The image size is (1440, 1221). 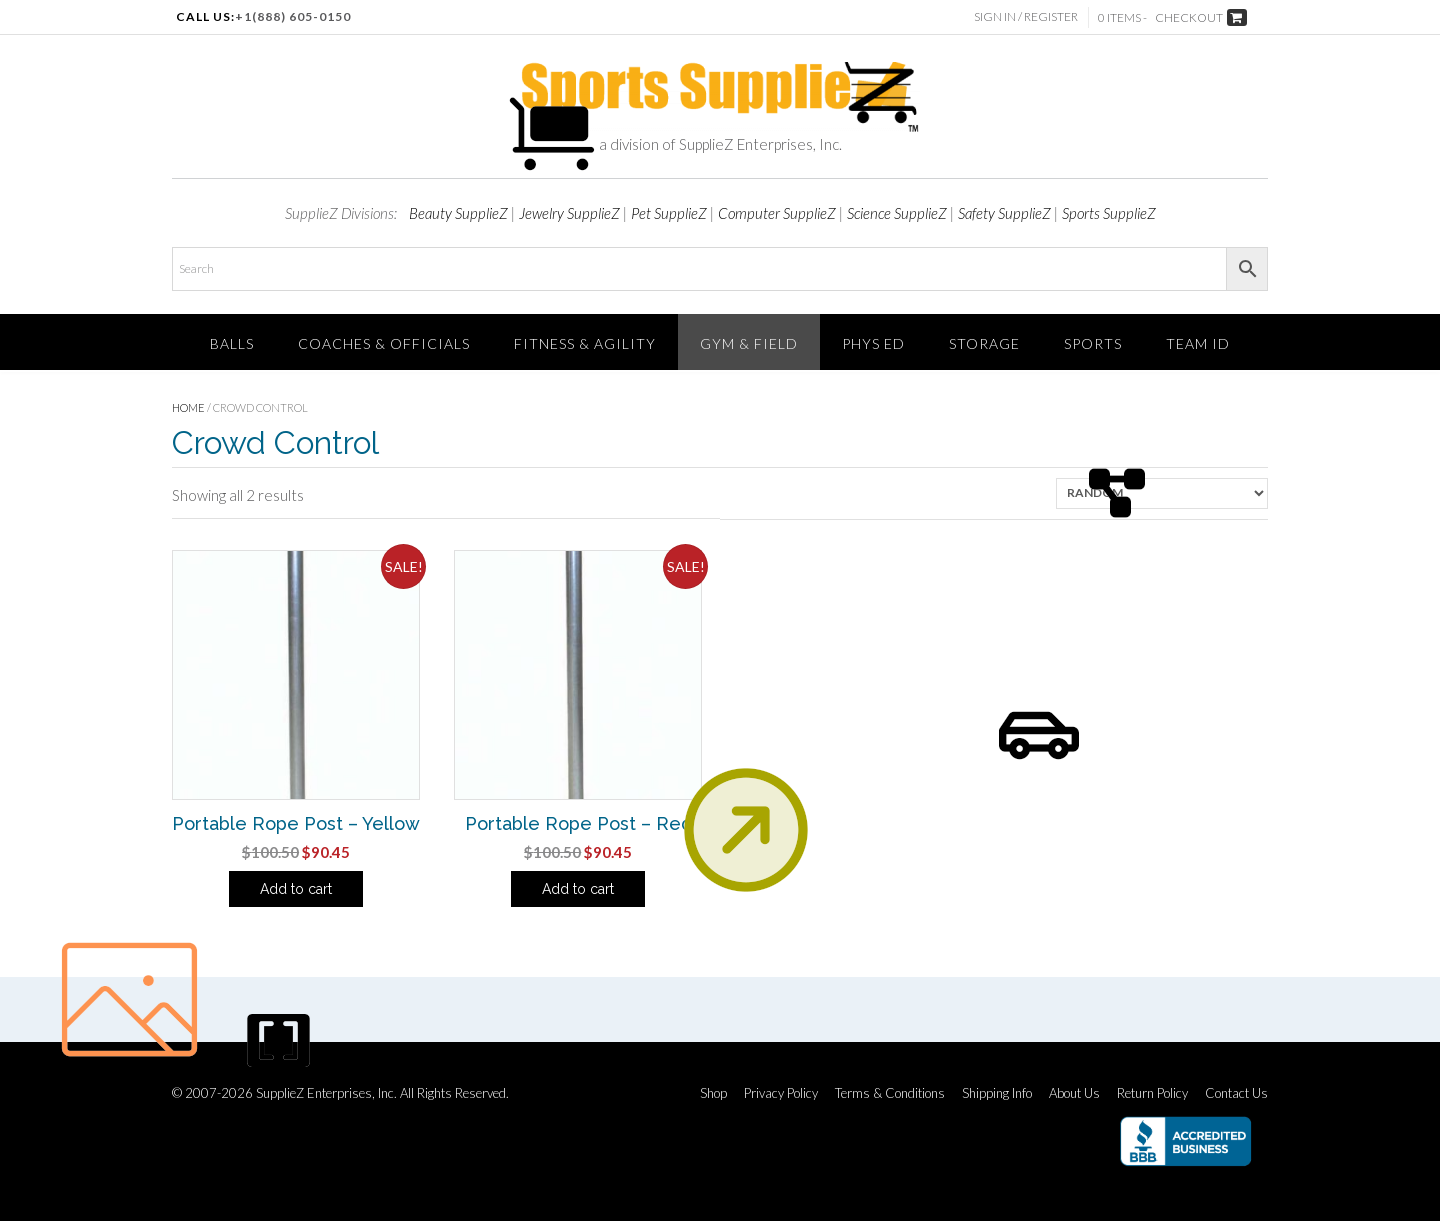 I want to click on view or browse photos, so click(x=129, y=999).